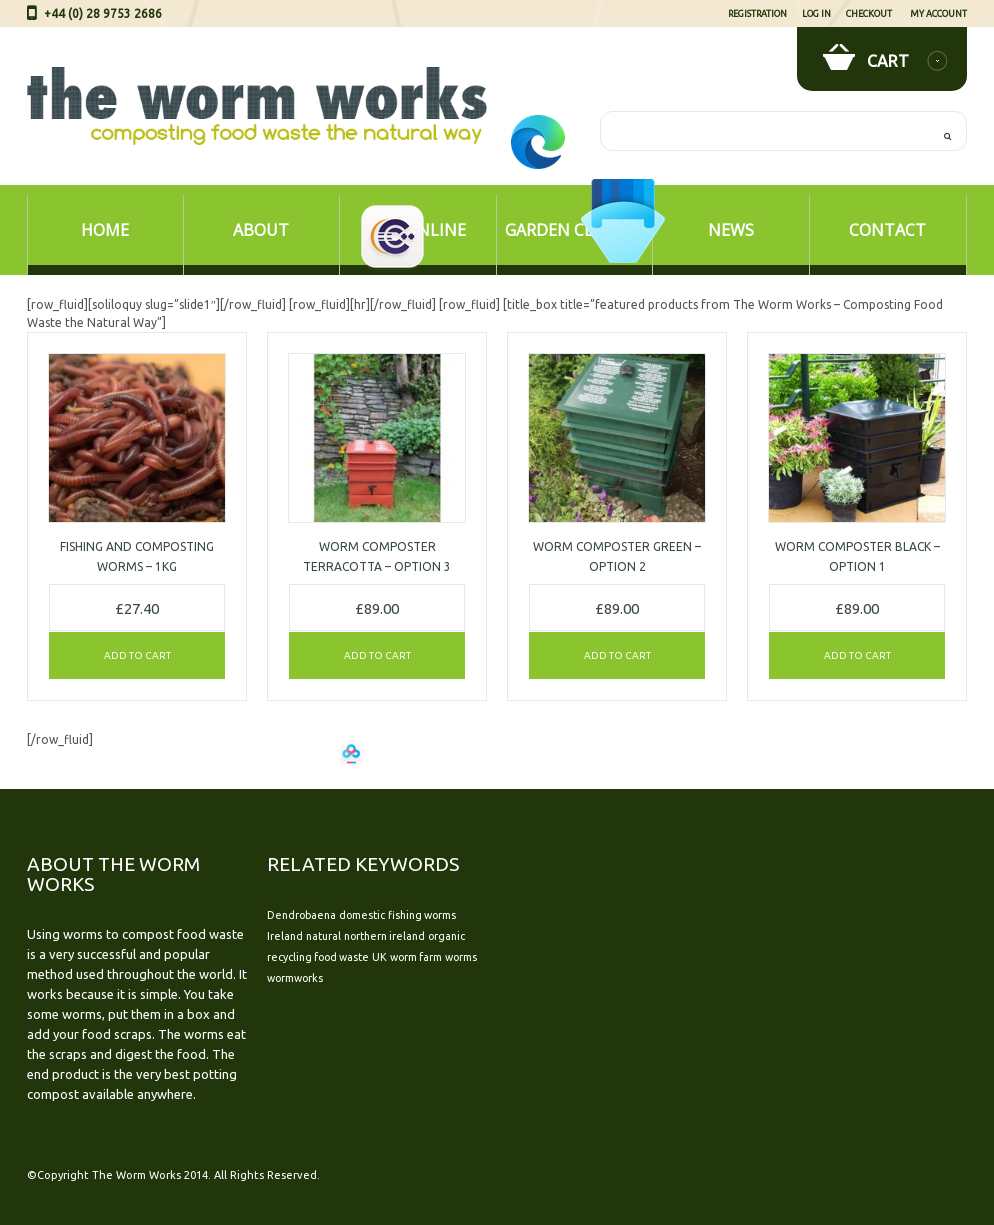 The width and height of the screenshot is (994, 1225). What do you see at coordinates (351, 752) in the screenshot?
I see `open Baidu Netdisk cloud storage app` at bounding box center [351, 752].